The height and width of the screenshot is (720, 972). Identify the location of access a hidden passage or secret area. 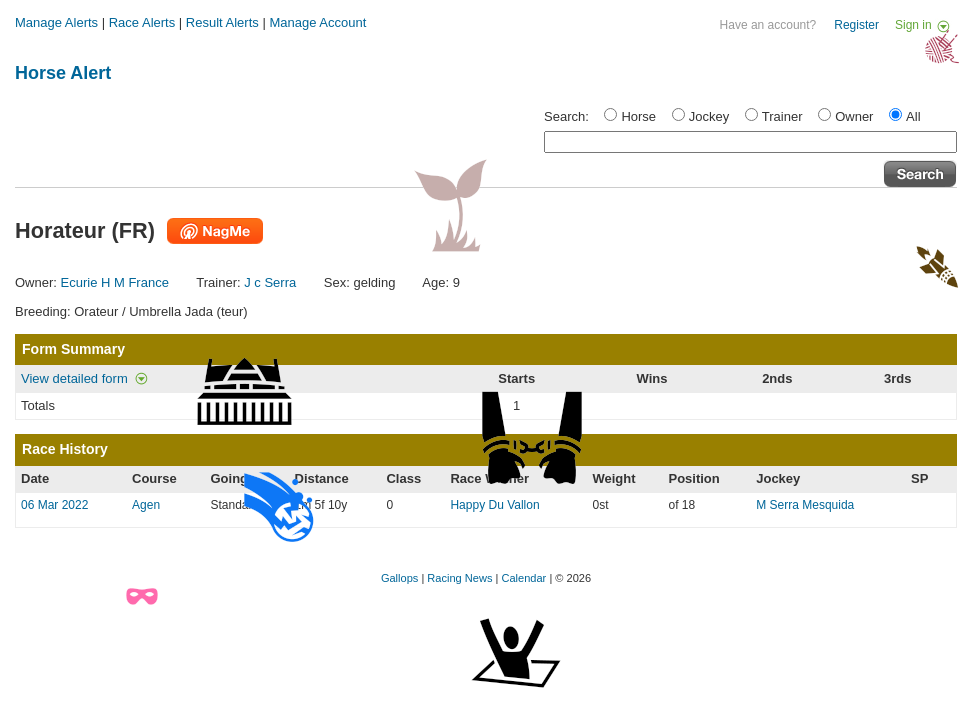
(516, 653).